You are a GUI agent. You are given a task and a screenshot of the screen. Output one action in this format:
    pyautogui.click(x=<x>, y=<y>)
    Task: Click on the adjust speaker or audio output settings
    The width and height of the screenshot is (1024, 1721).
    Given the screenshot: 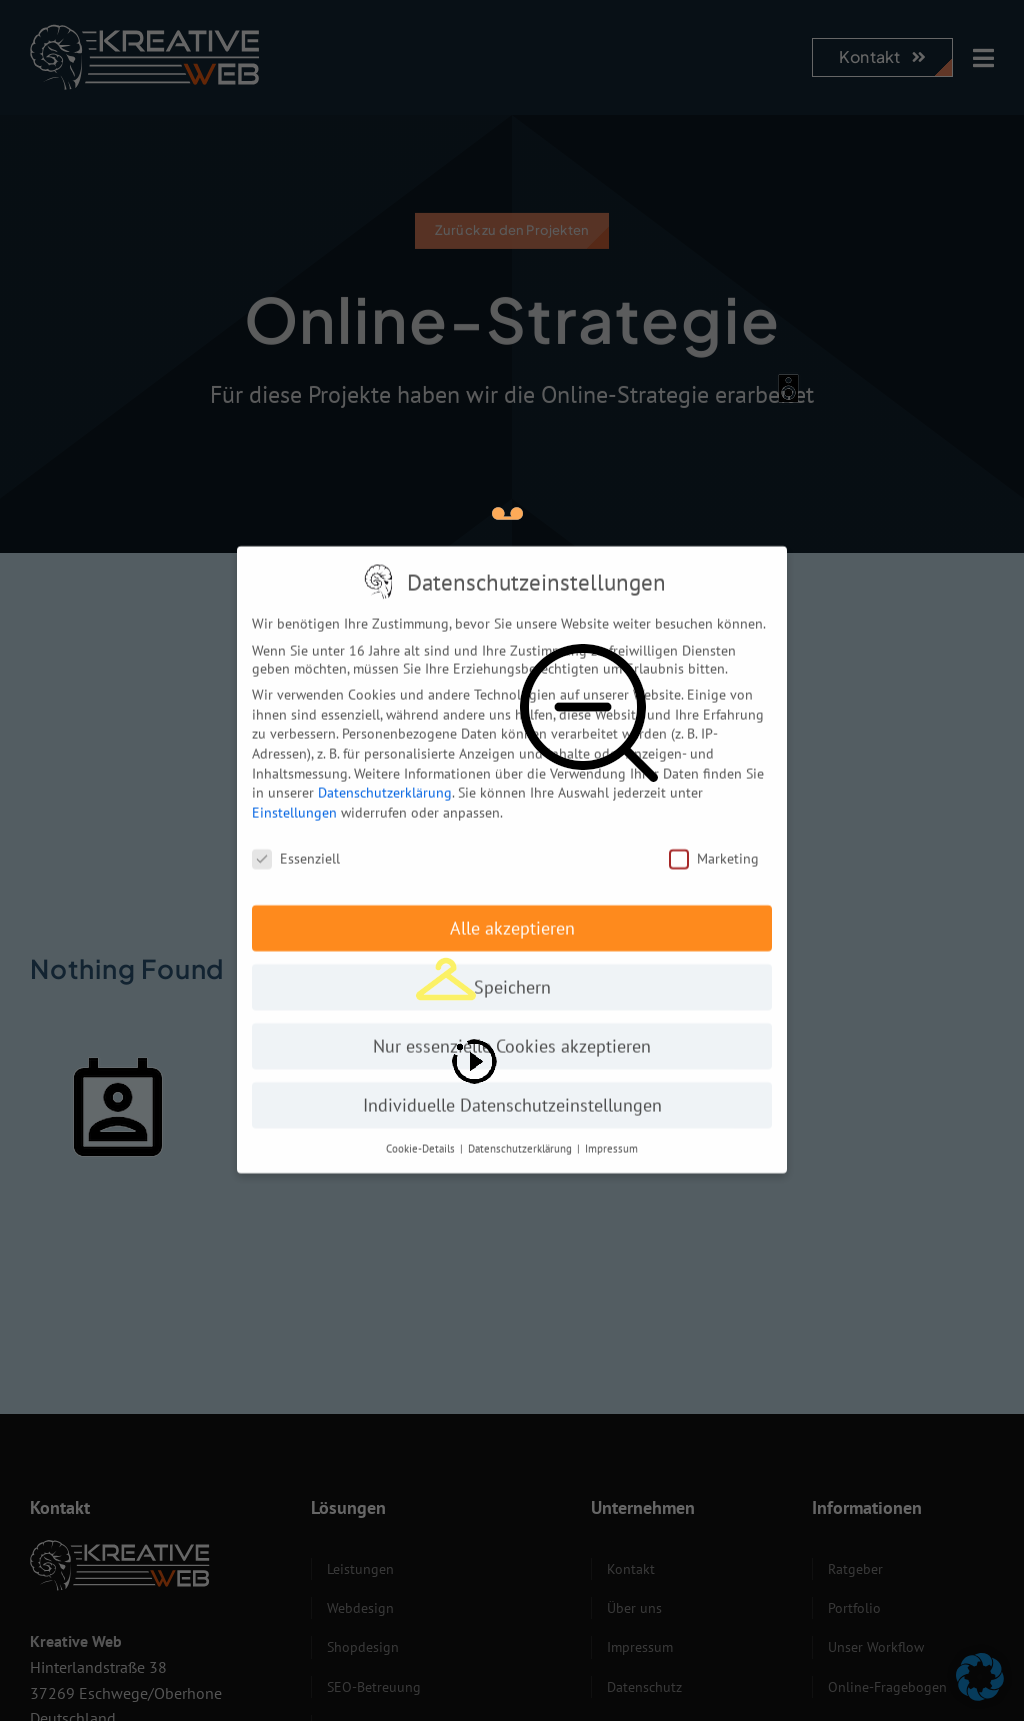 What is the action you would take?
    pyautogui.click(x=788, y=388)
    